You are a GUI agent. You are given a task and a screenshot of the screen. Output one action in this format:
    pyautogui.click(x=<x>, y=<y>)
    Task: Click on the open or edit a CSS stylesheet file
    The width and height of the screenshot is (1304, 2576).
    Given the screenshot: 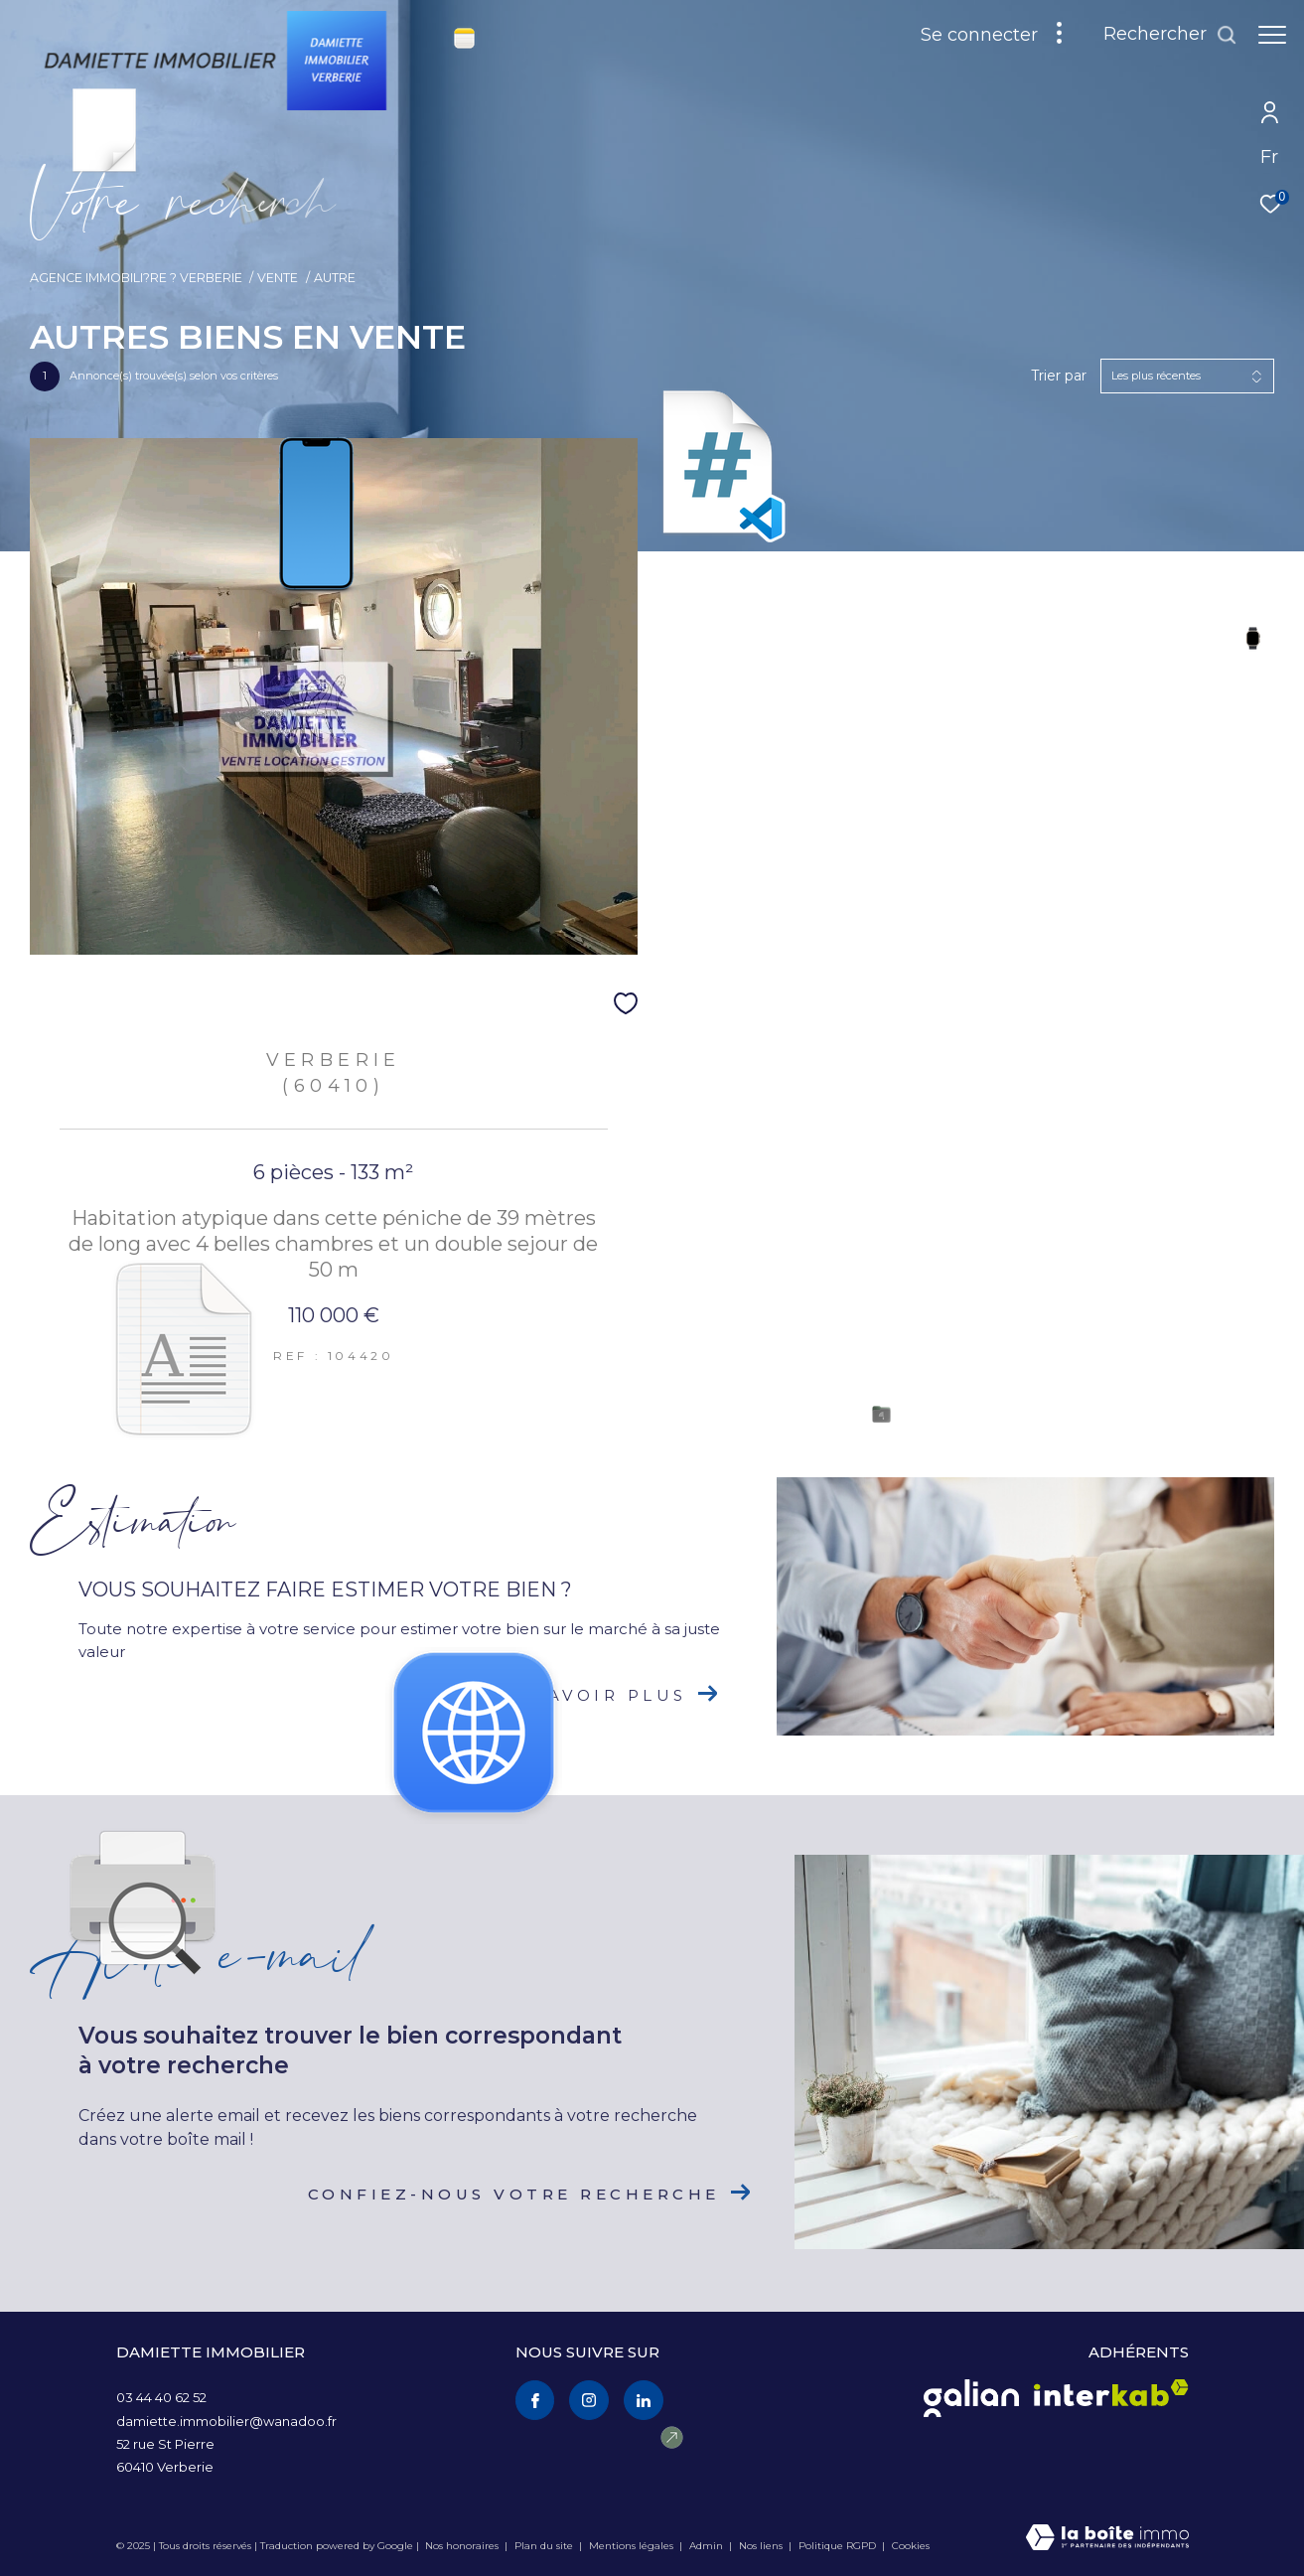 What is the action you would take?
    pyautogui.click(x=717, y=465)
    